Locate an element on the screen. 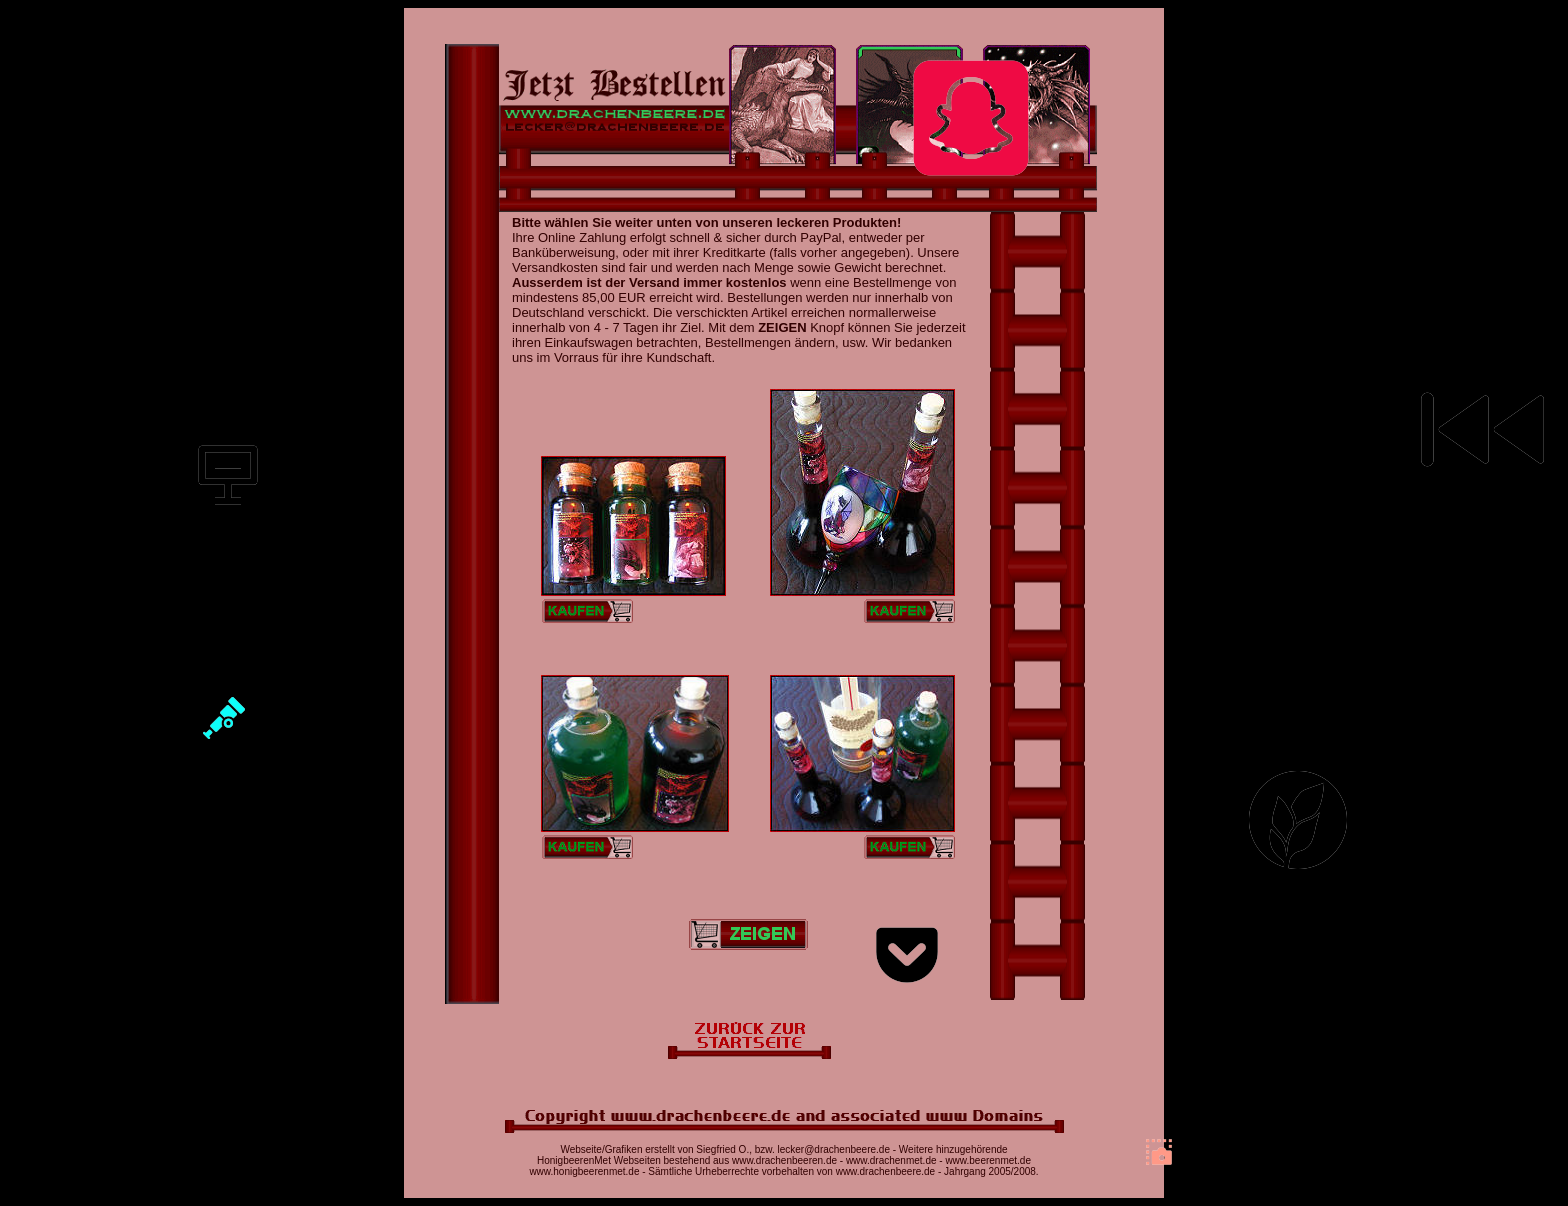 The width and height of the screenshot is (1568, 1206). indicates a reserved item or resource is located at coordinates (228, 475).